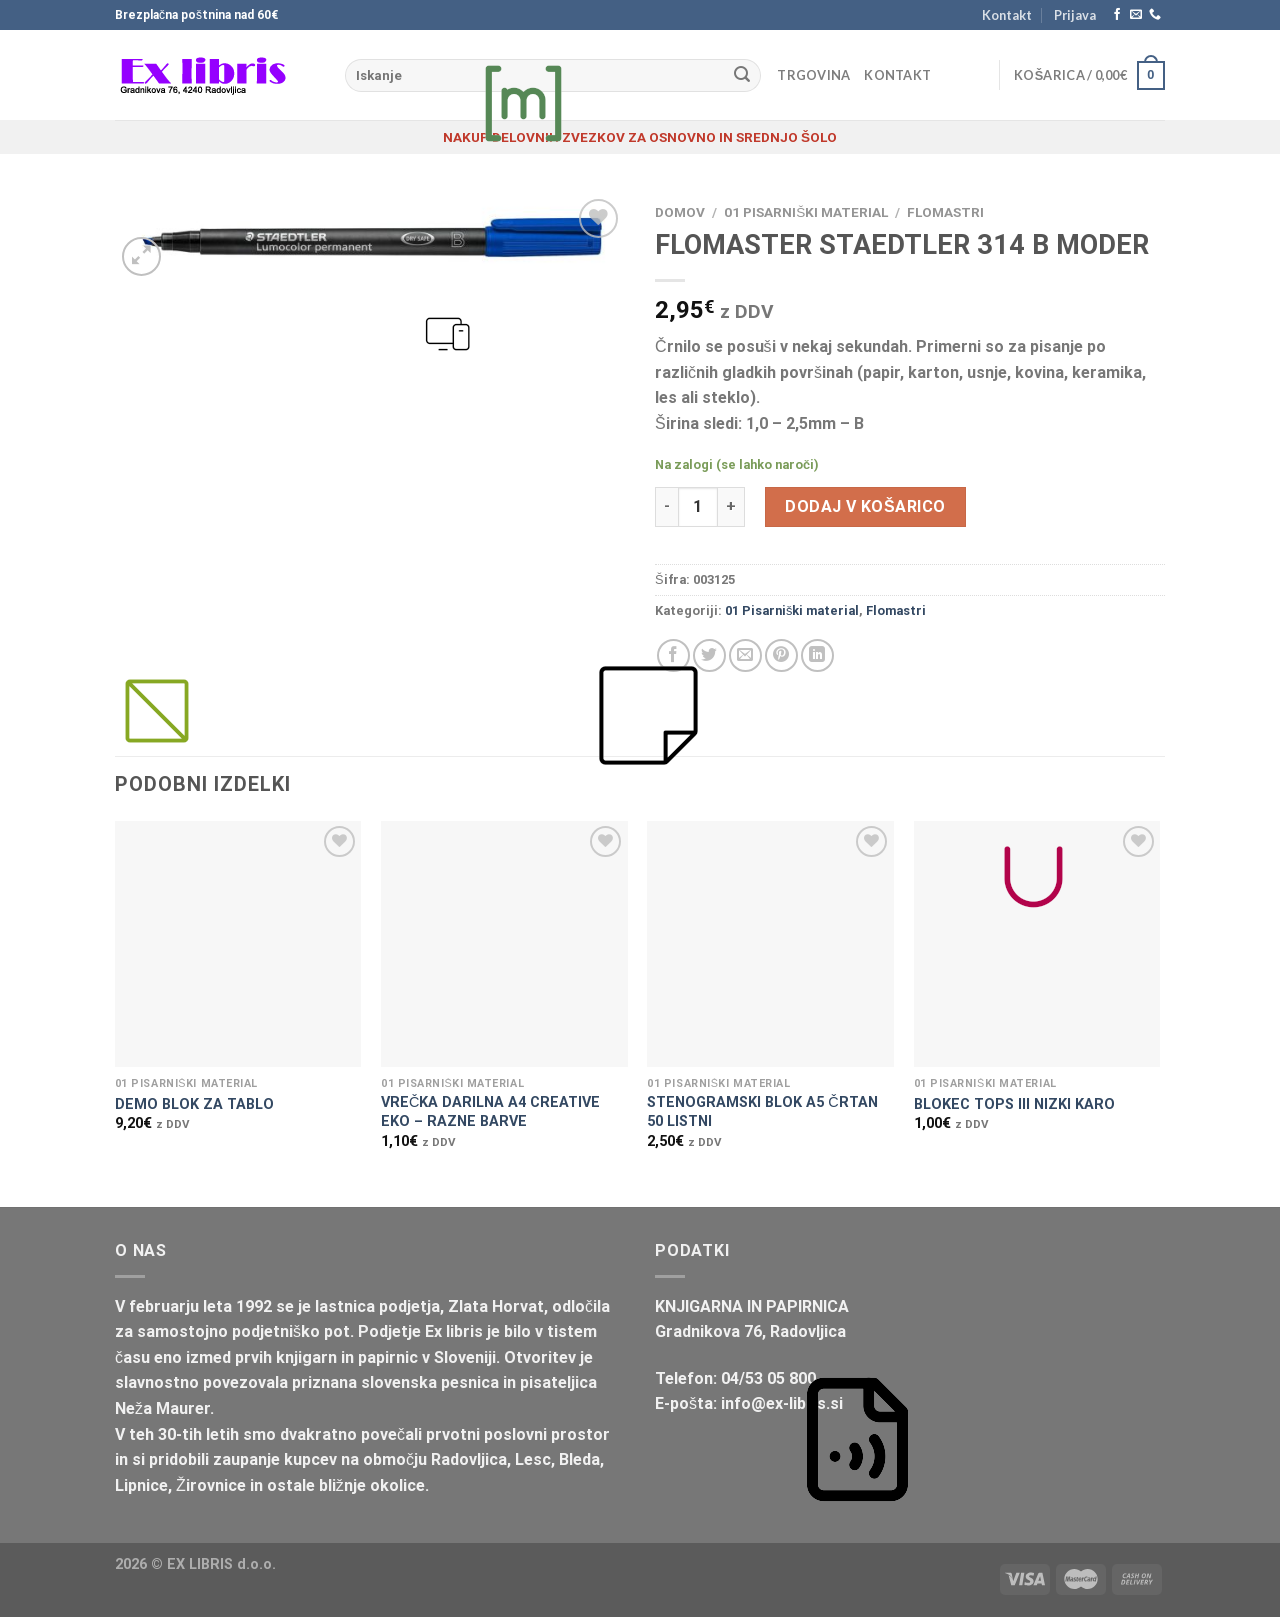  Describe the element at coordinates (648, 715) in the screenshot. I see `create a new note` at that location.